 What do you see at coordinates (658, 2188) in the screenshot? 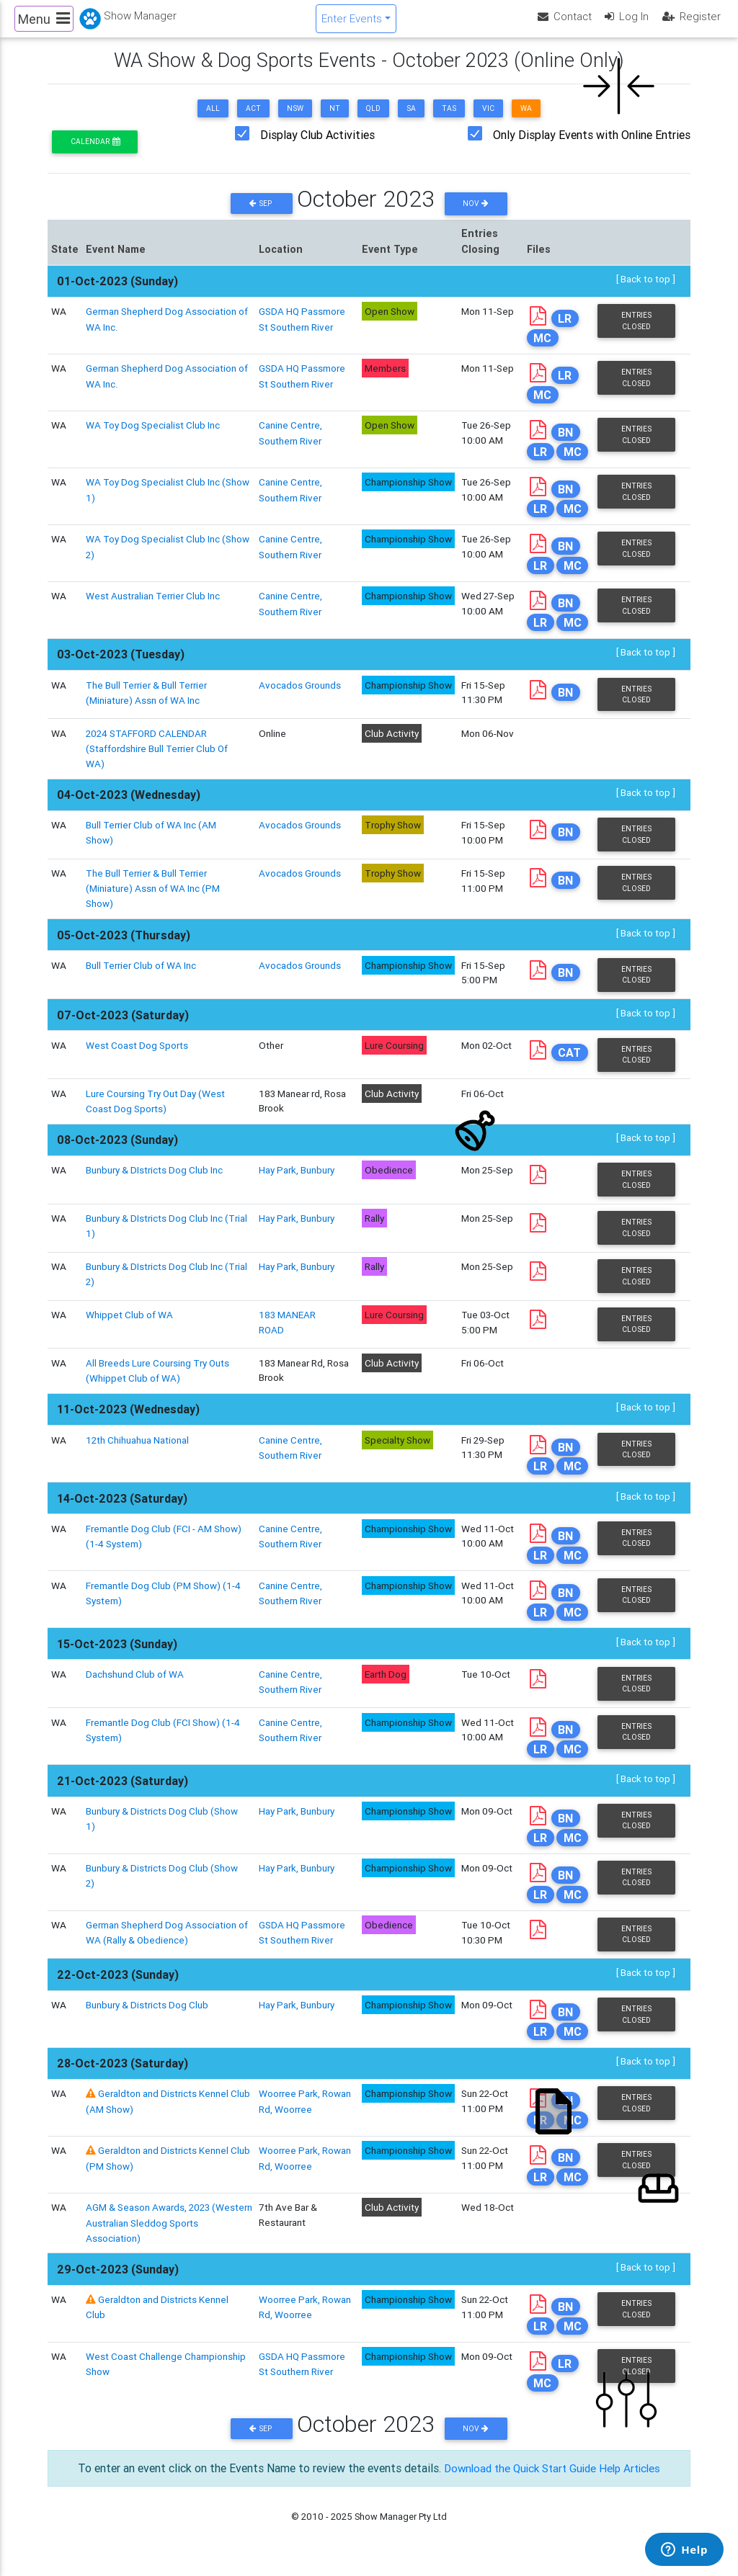
I see `browse furniture or home decor items` at bounding box center [658, 2188].